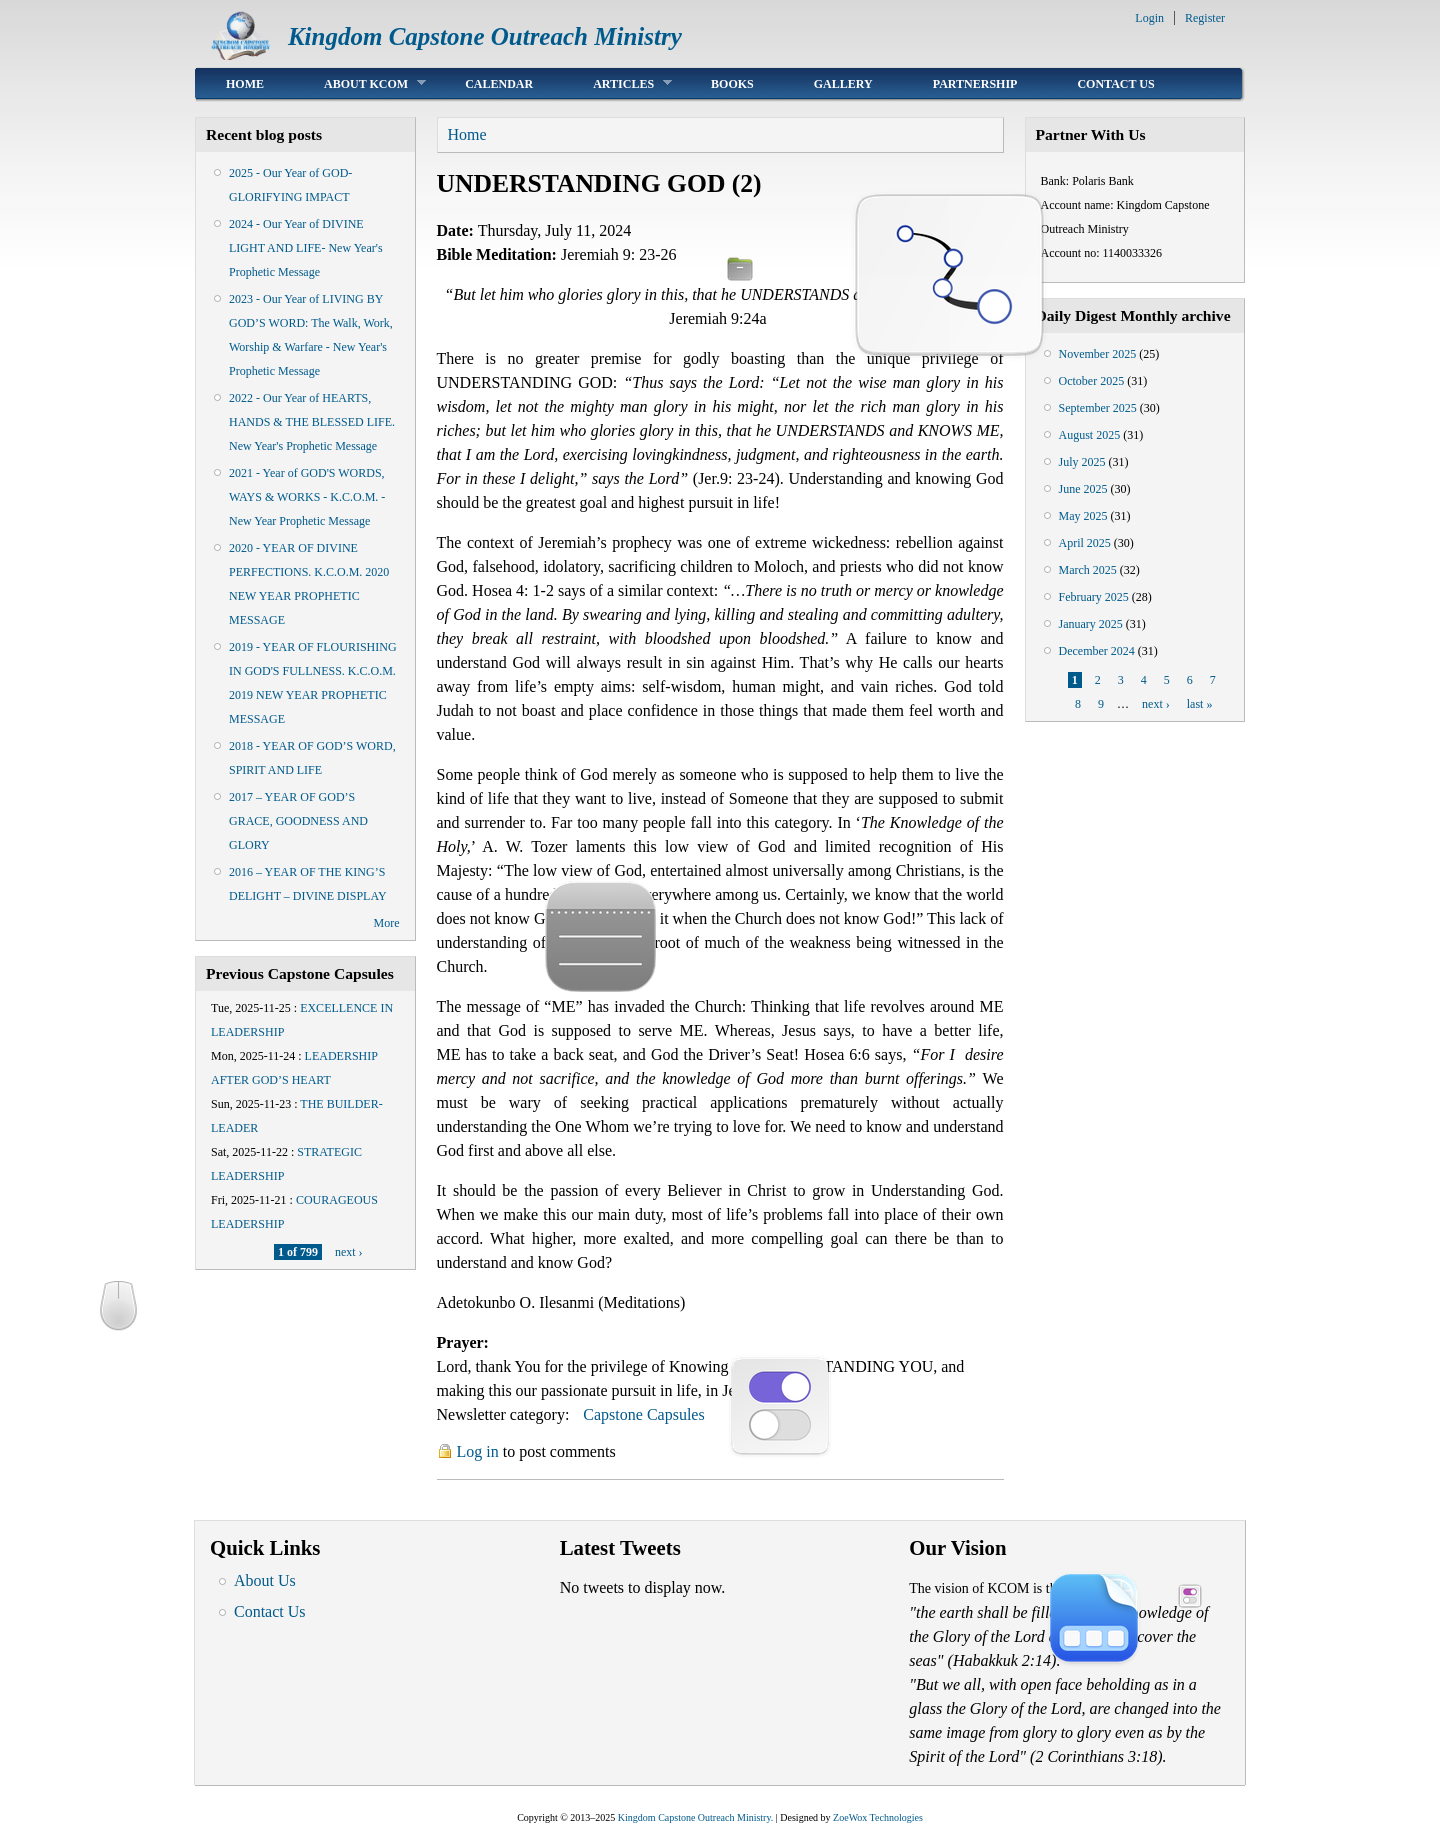  I want to click on open a karbon vector graphics file, so click(949, 268).